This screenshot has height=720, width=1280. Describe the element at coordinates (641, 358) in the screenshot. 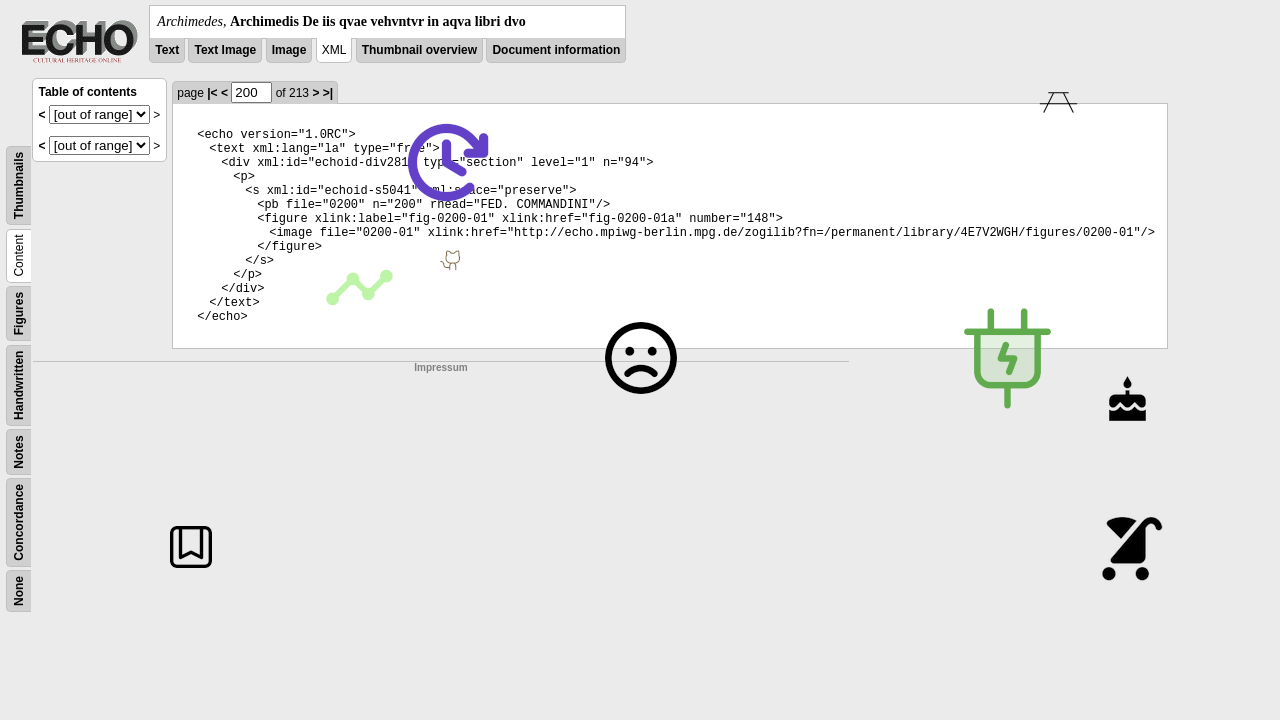

I see `indicate negative feedback or dissatisfaction` at that location.